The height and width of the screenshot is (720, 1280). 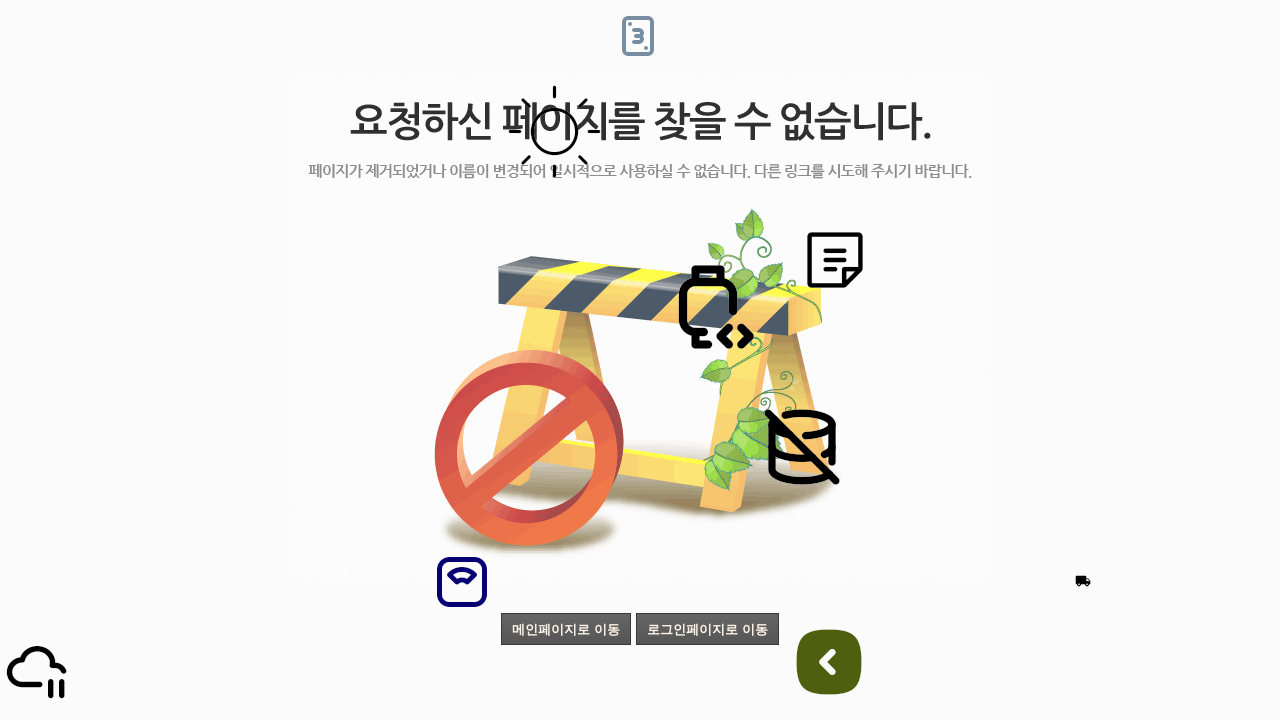 What do you see at coordinates (554, 131) in the screenshot?
I see `switch to light mode` at bounding box center [554, 131].